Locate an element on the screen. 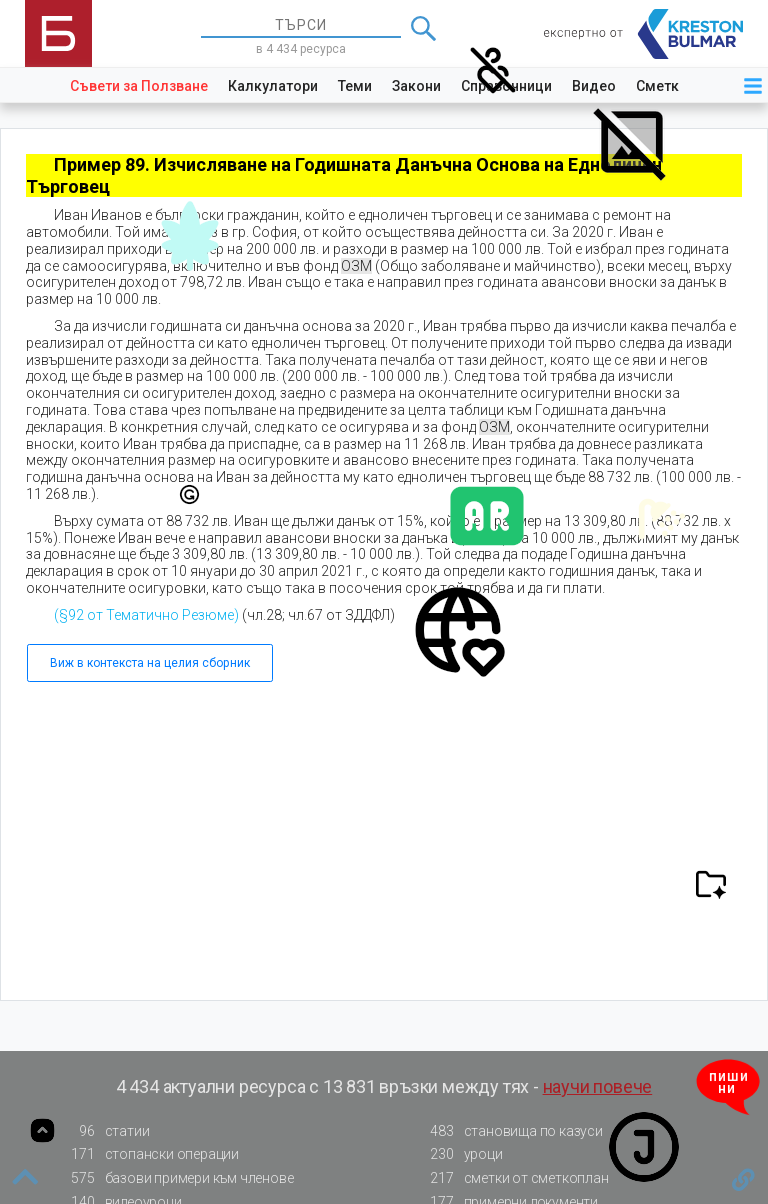 This screenshot has width=768, height=1204. image failed to load is located at coordinates (632, 142).